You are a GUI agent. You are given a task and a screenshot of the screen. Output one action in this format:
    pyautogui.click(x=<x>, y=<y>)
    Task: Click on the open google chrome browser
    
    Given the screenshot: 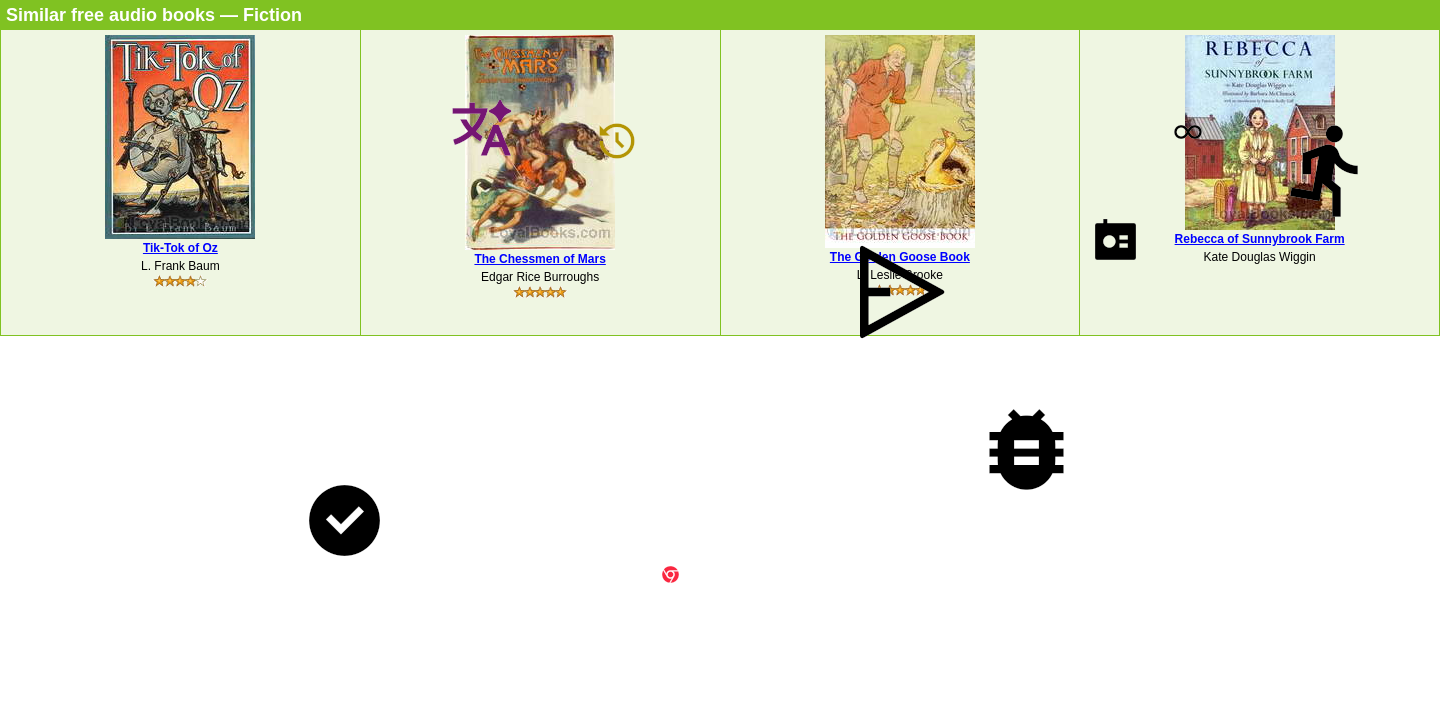 What is the action you would take?
    pyautogui.click(x=670, y=574)
    